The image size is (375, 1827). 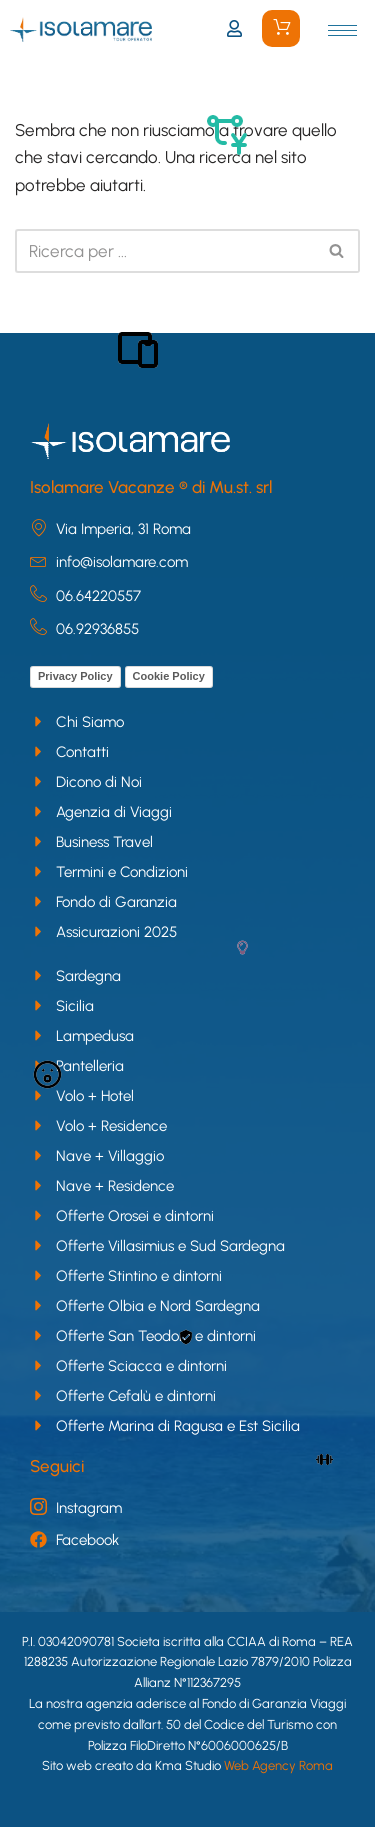 What do you see at coordinates (186, 1337) in the screenshot?
I see `indicates a verified or trusted user account` at bounding box center [186, 1337].